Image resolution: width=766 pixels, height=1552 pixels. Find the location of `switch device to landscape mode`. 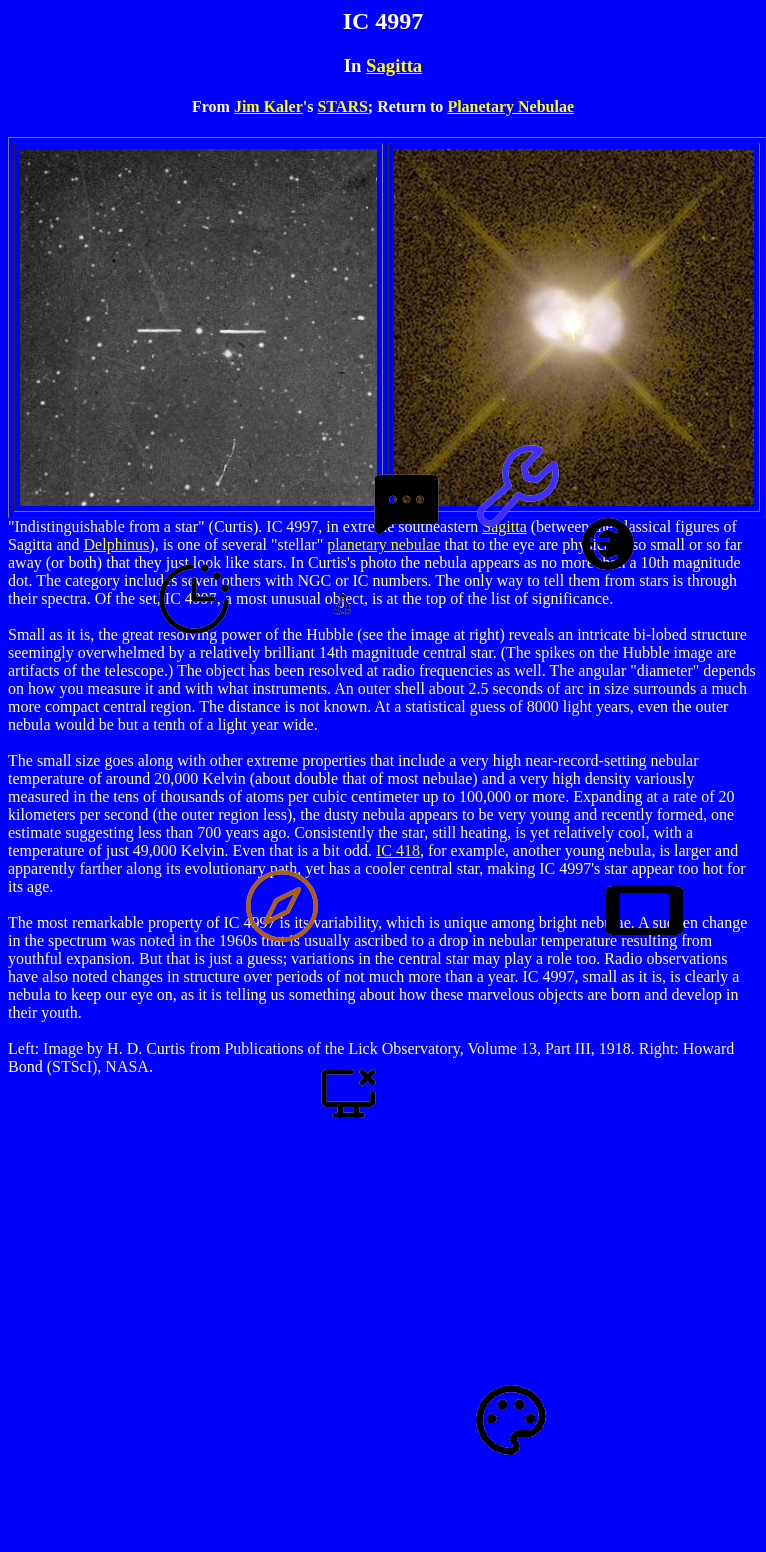

switch device to landscape mode is located at coordinates (644, 910).